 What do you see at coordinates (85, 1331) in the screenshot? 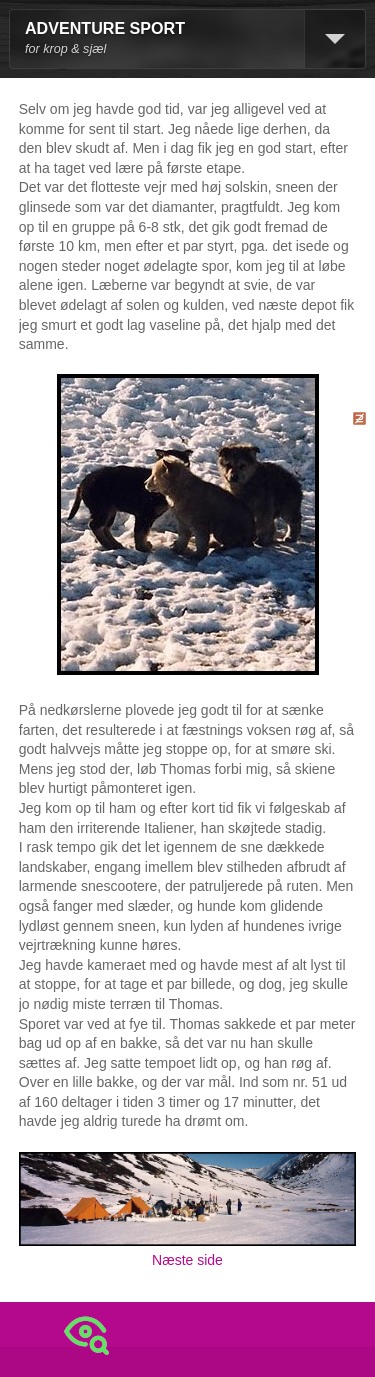
I see `search through viewed or watched items` at bounding box center [85, 1331].